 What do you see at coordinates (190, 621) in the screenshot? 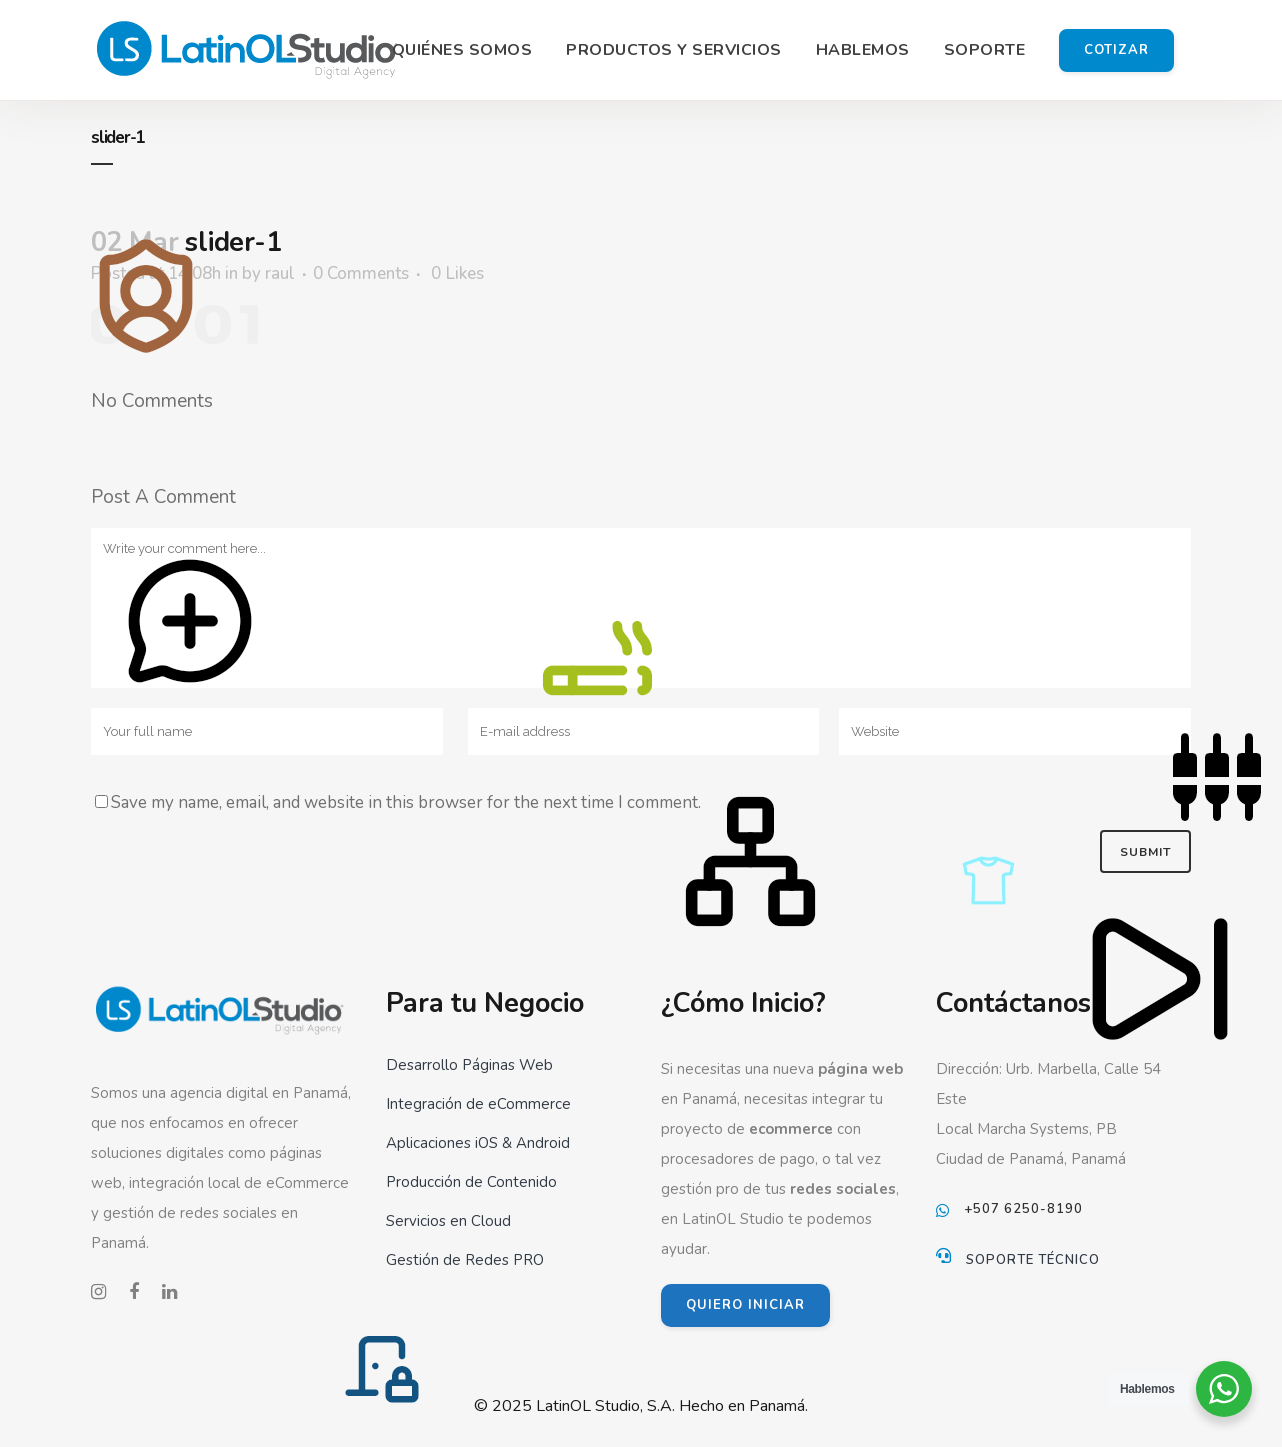
I see `start a new conversation` at bounding box center [190, 621].